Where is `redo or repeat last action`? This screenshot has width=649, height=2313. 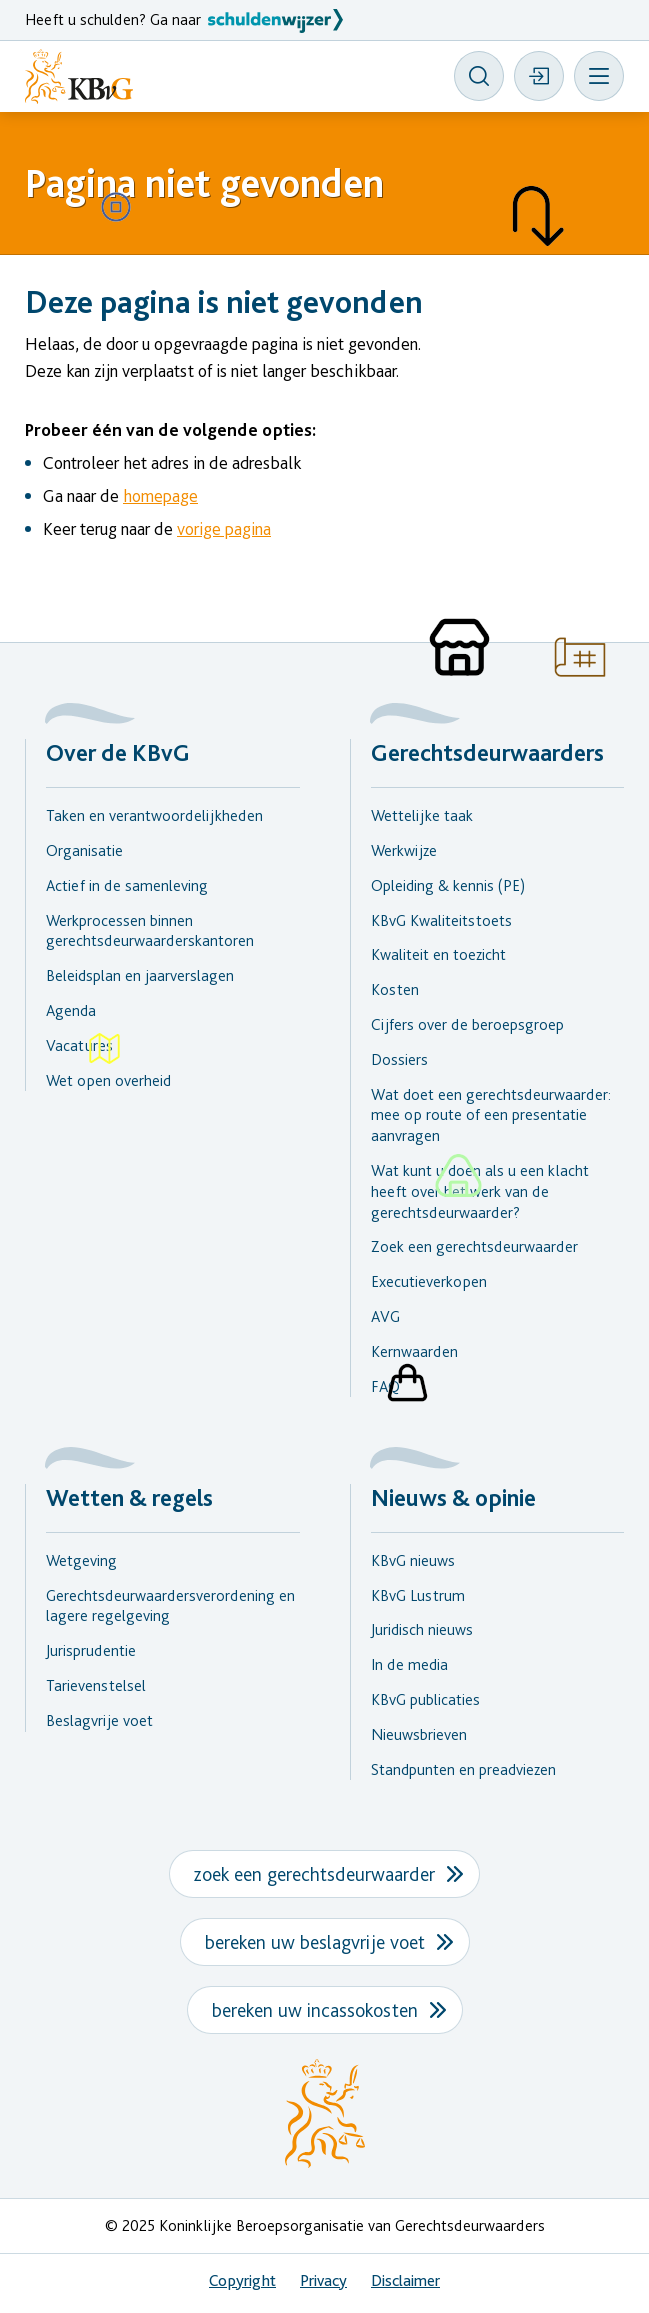
redo or repeat last action is located at coordinates (536, 216).